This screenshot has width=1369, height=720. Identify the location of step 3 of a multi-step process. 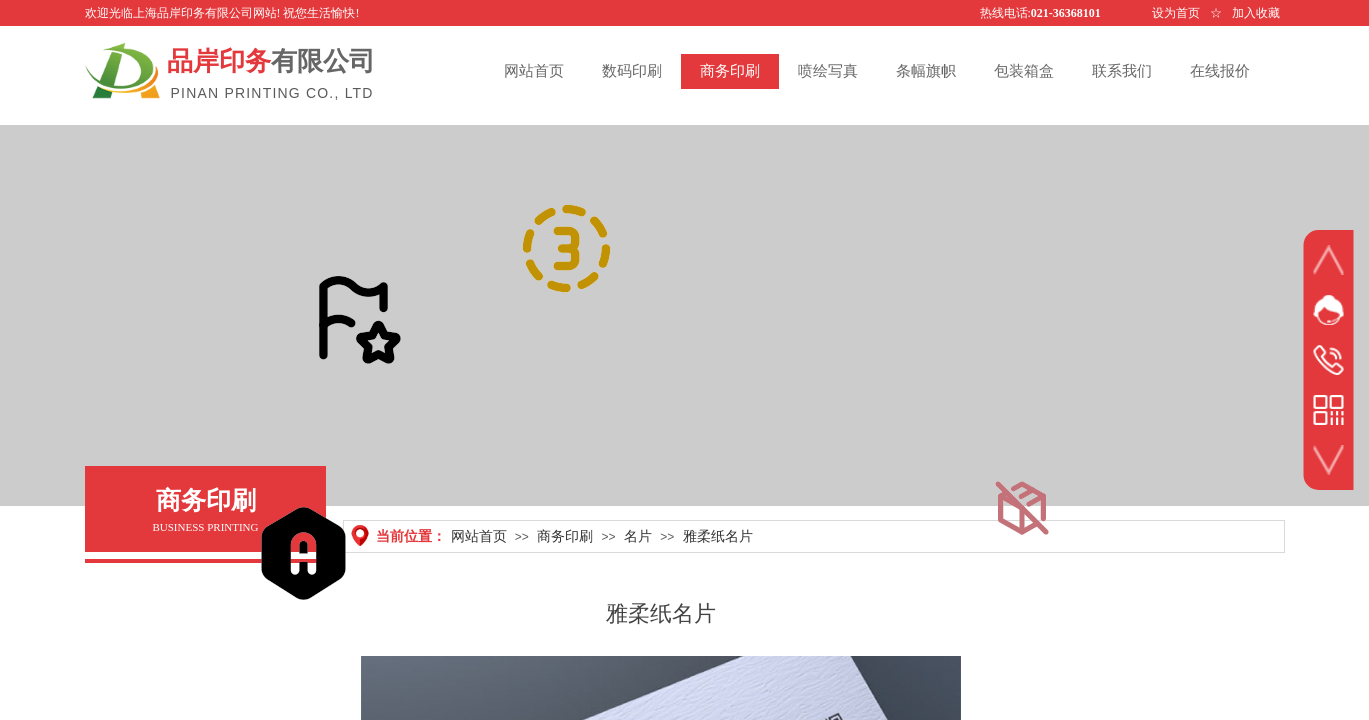
(566, 248).